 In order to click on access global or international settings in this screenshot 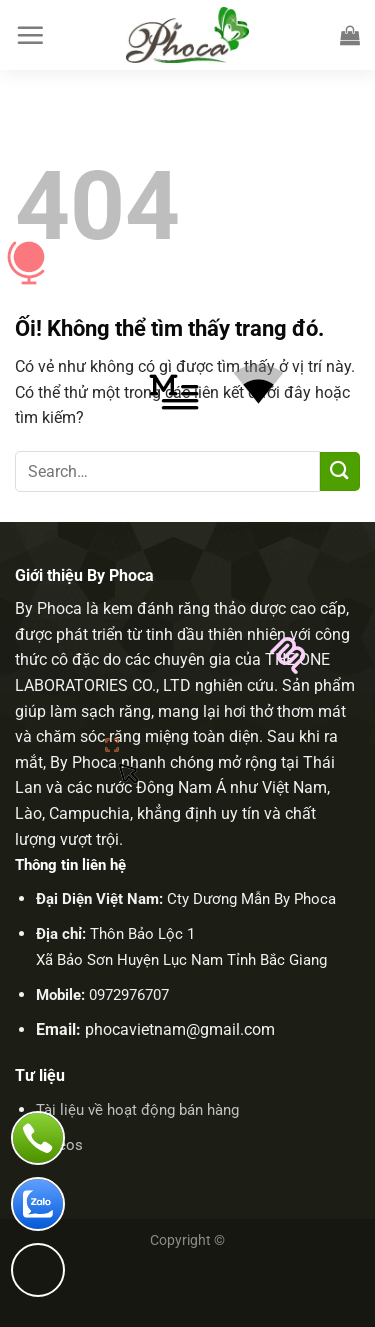, I will do `click(27, 261)`.